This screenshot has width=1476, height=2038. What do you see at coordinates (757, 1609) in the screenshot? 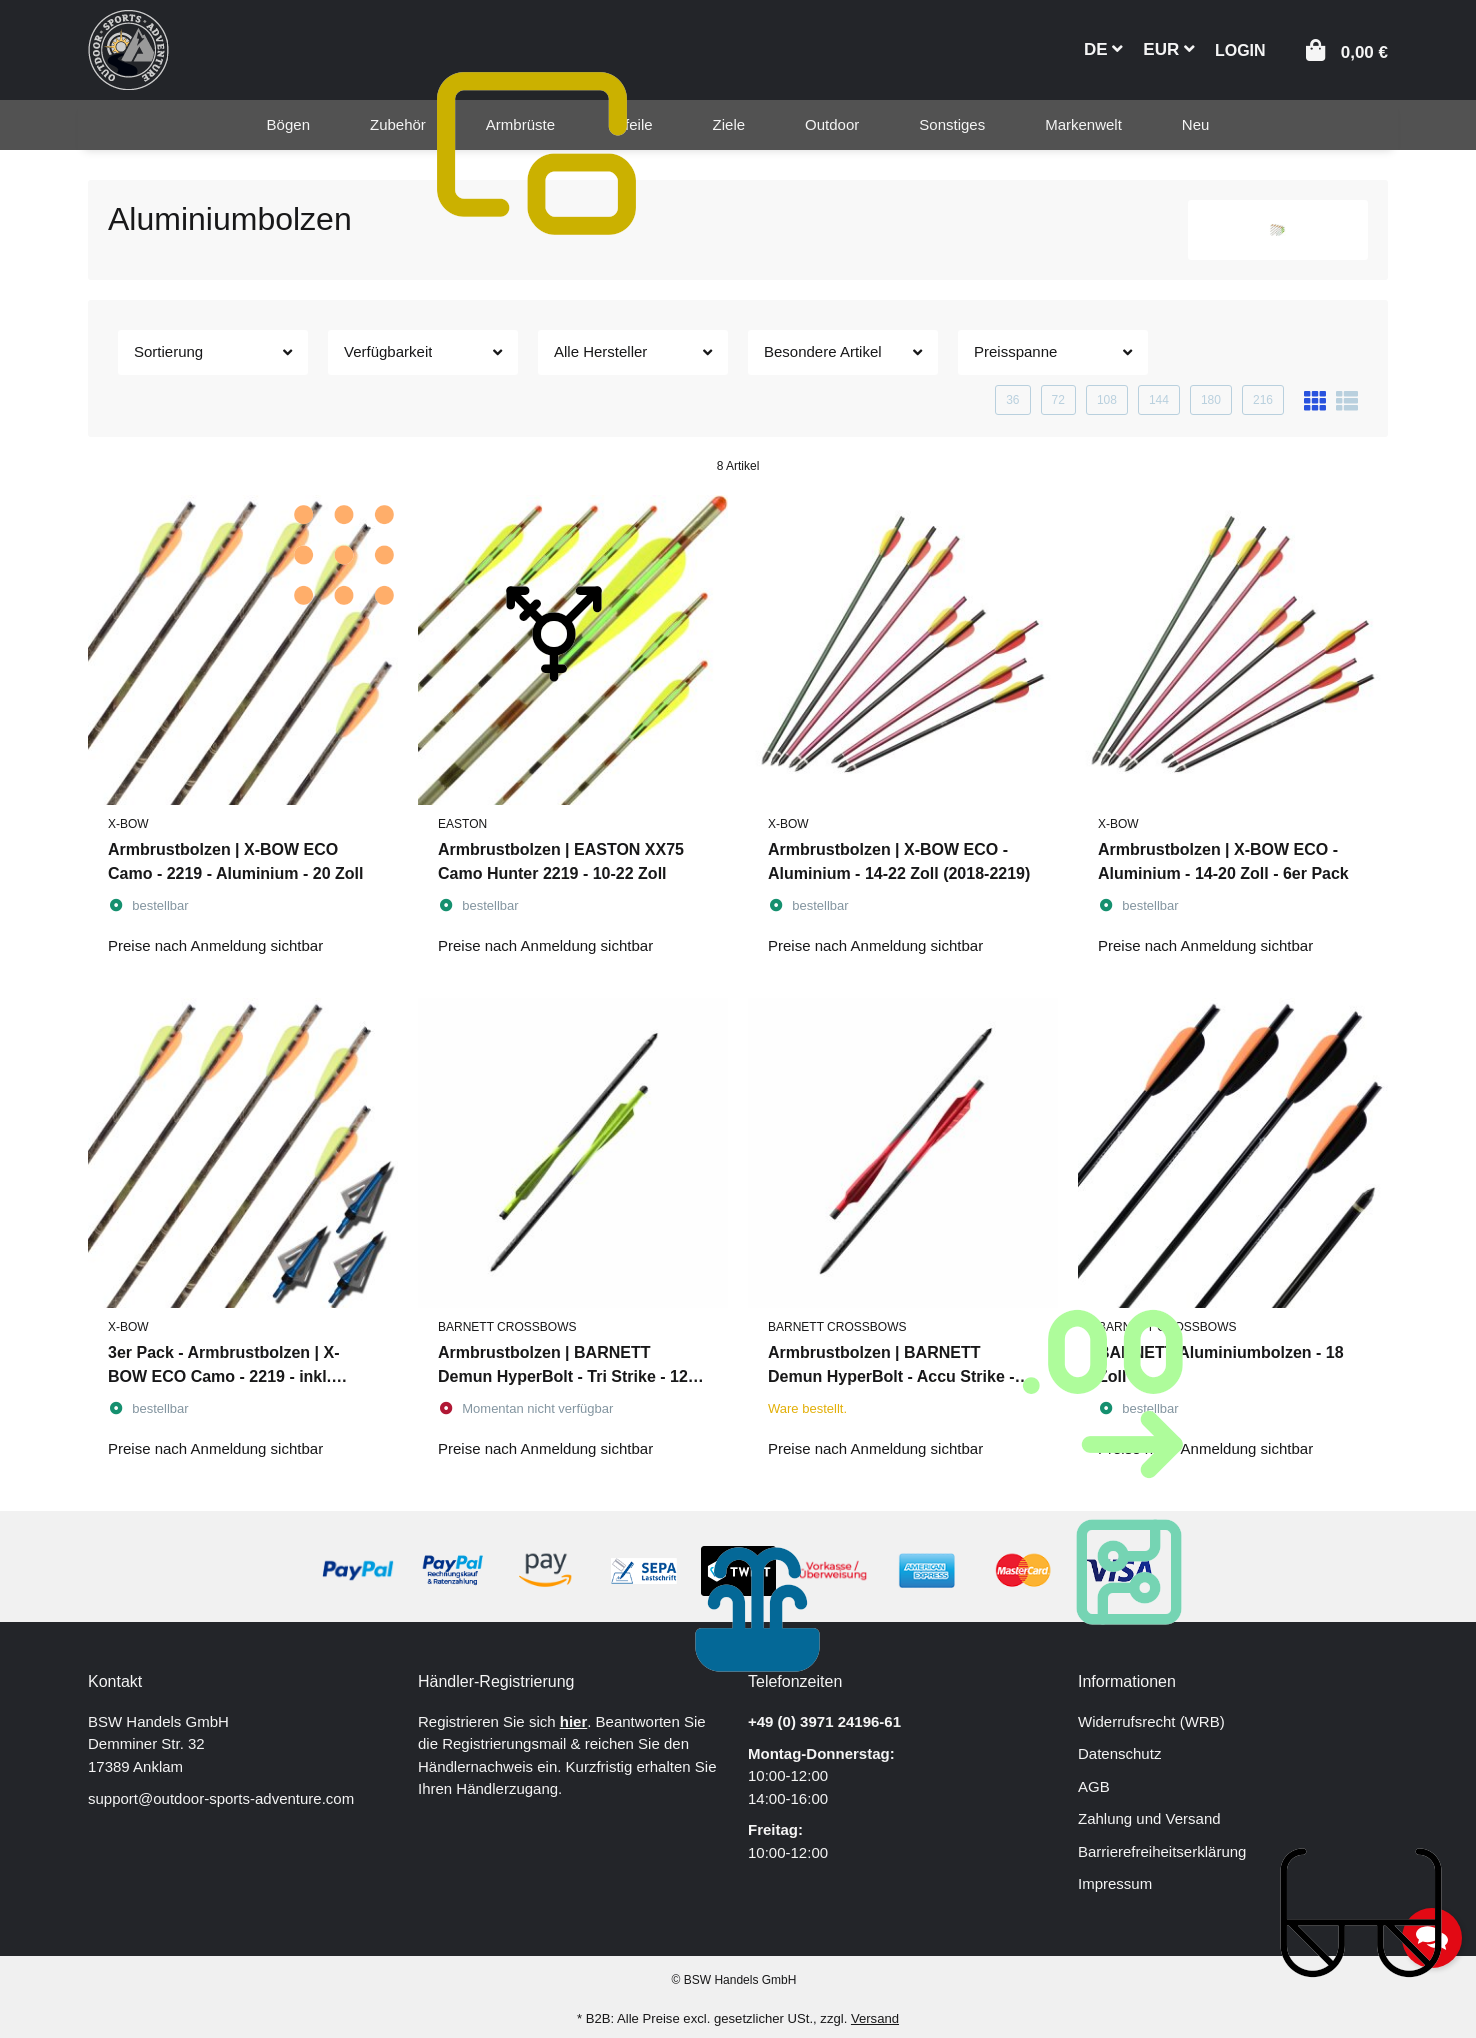
I see `view nearby fountains or water features` at bounding box center [757, 1609].